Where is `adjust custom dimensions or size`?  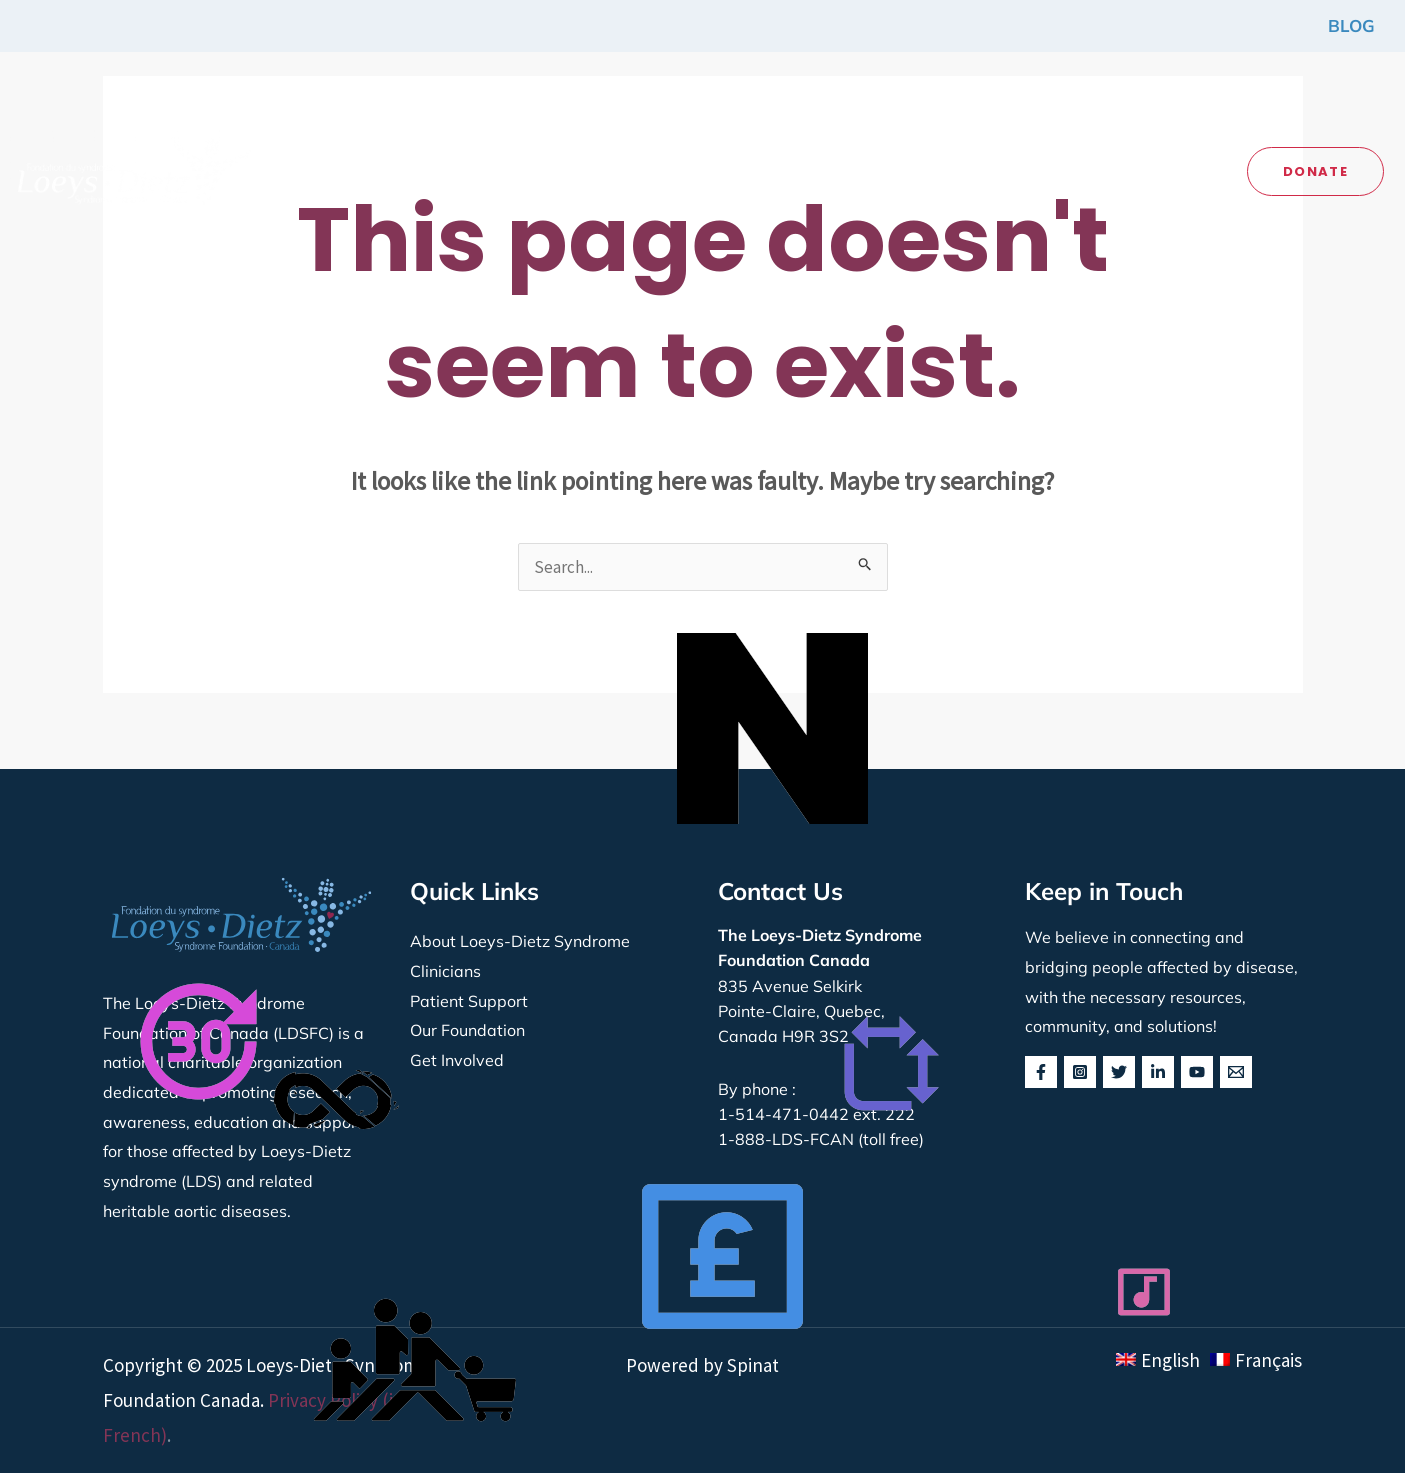
adjust custom dimensions or size is located at coordinates (886, 1069).